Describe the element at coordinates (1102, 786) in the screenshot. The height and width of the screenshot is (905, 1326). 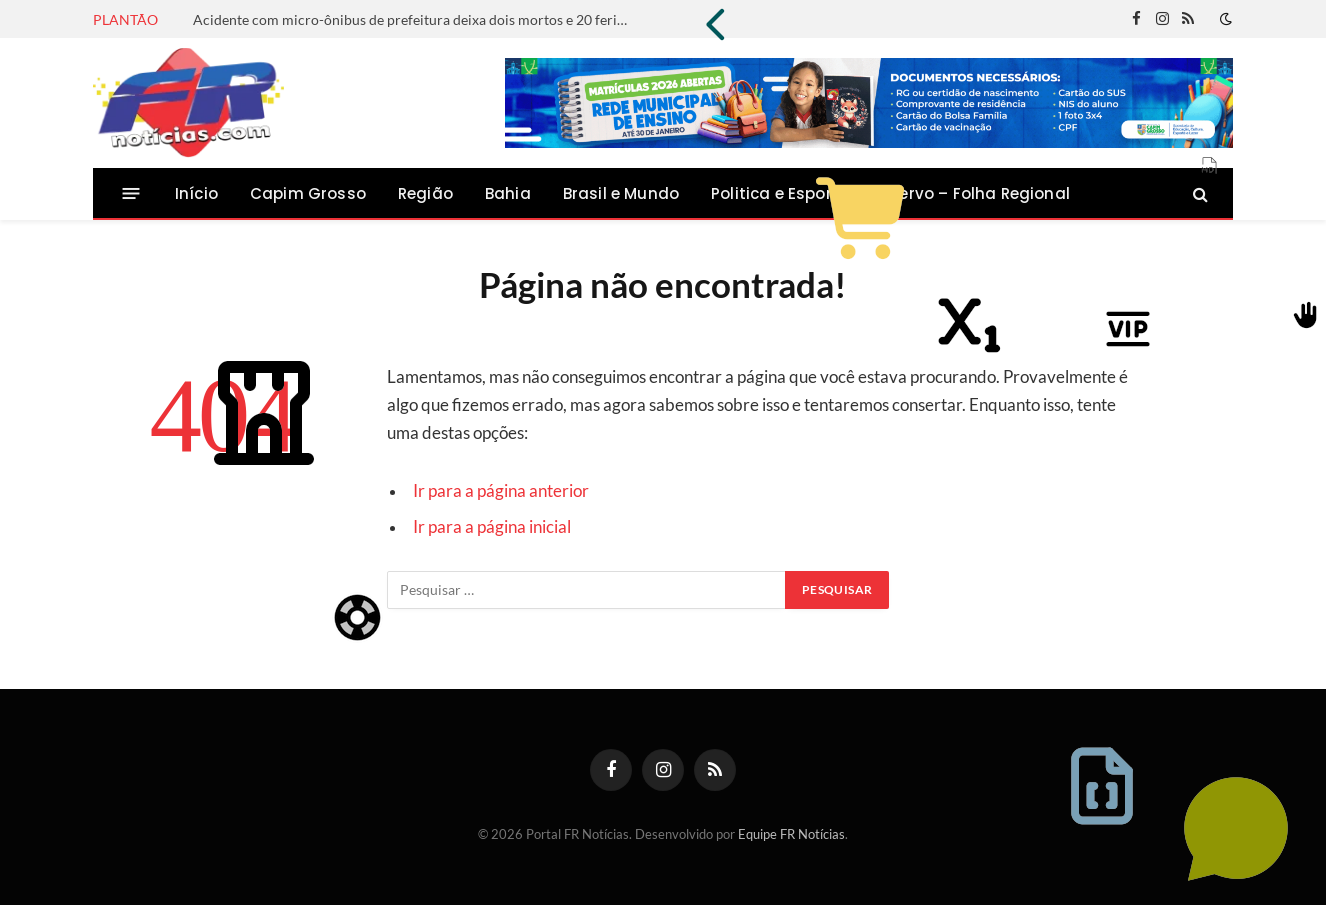
I see `view source code file` at that location.